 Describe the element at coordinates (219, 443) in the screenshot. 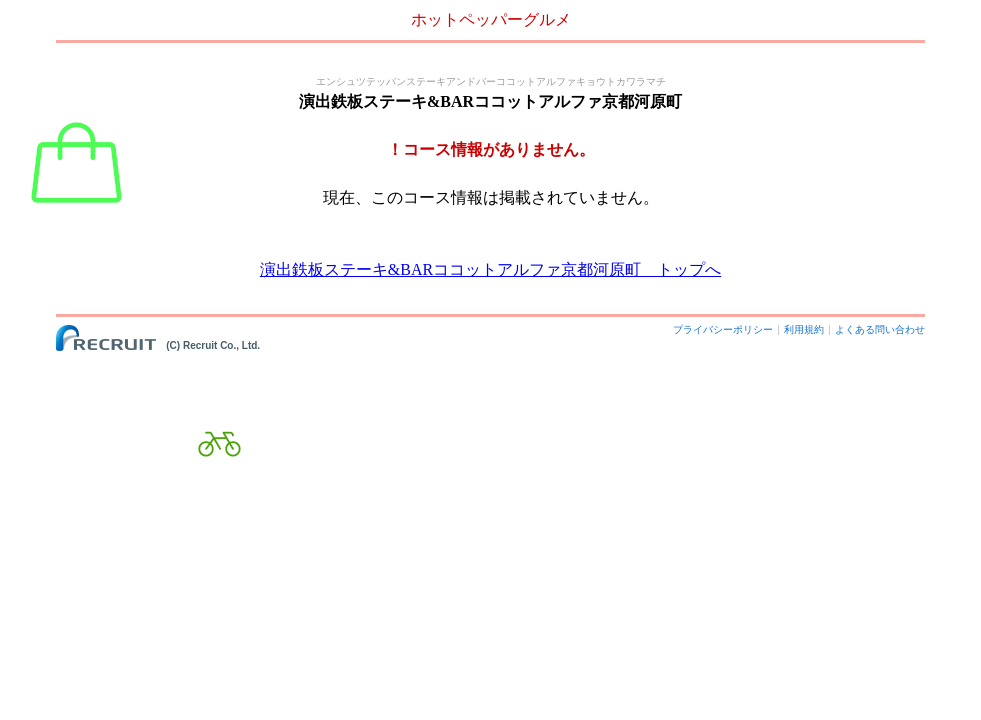

I see `access bike rental or cycling options` at that location.